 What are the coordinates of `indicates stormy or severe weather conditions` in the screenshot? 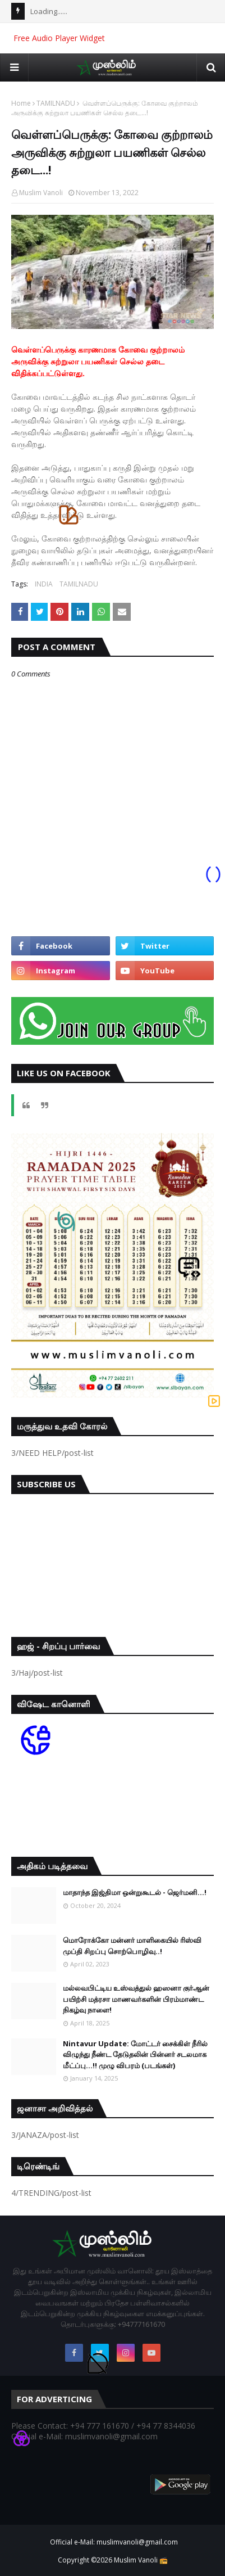 It's located at (66, 1221).